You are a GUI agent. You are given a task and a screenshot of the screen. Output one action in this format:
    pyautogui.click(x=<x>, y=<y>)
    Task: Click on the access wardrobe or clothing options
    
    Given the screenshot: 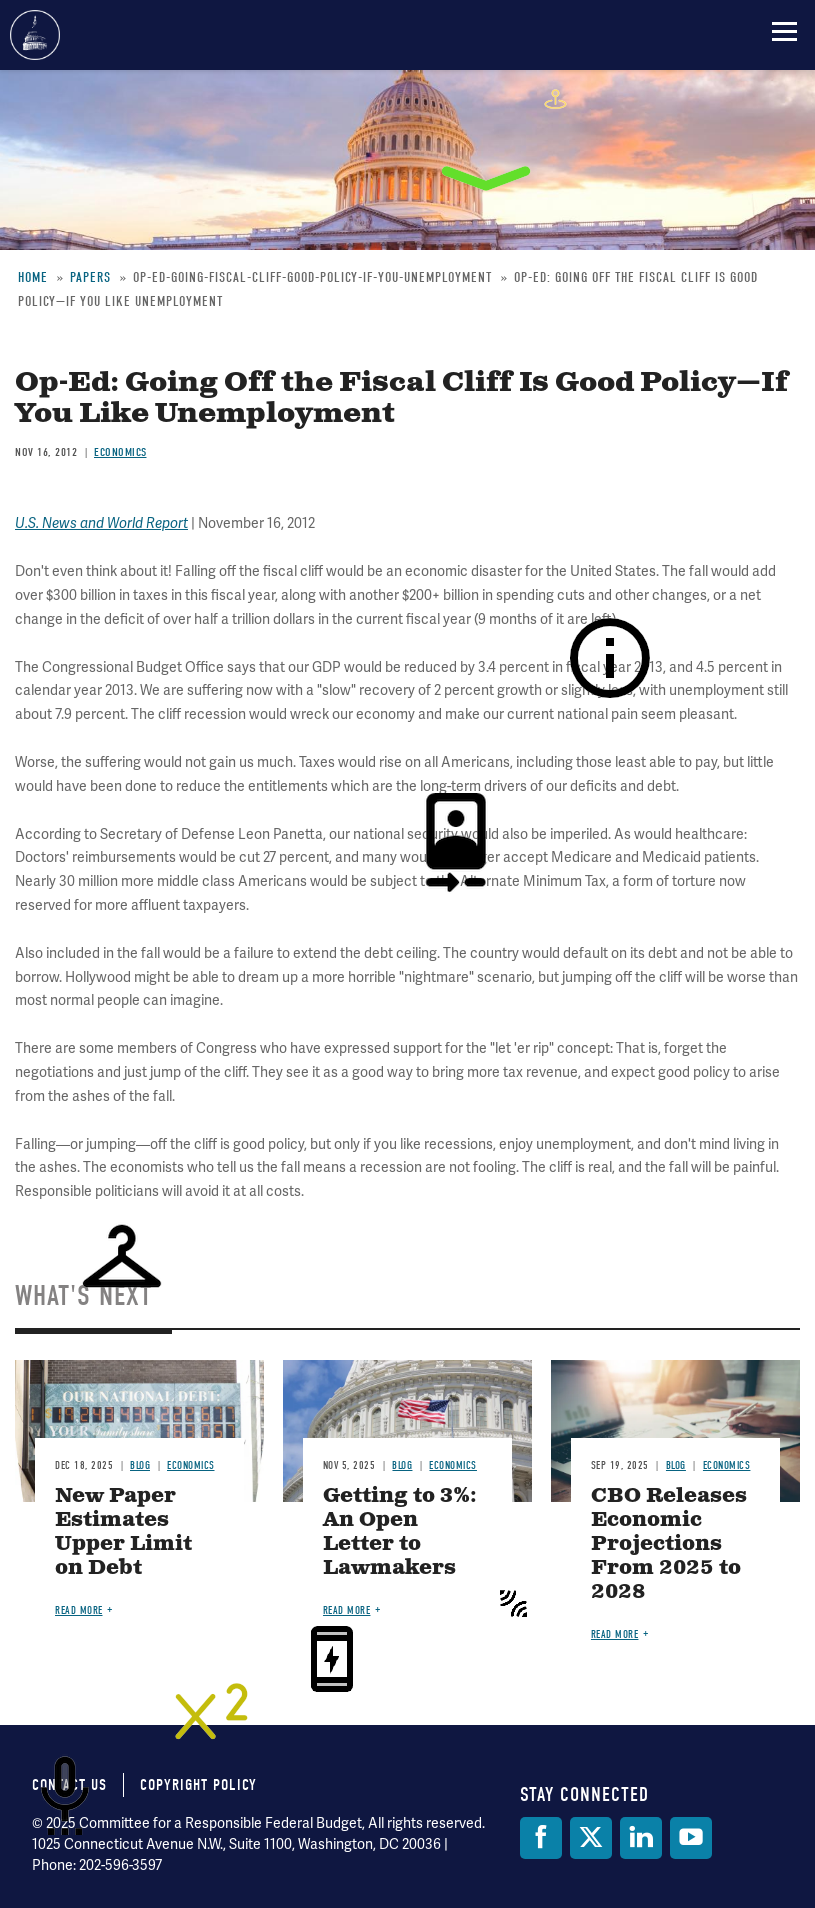 What is the action you would take?
    pyautogui.click(x=122, y=1256)
    